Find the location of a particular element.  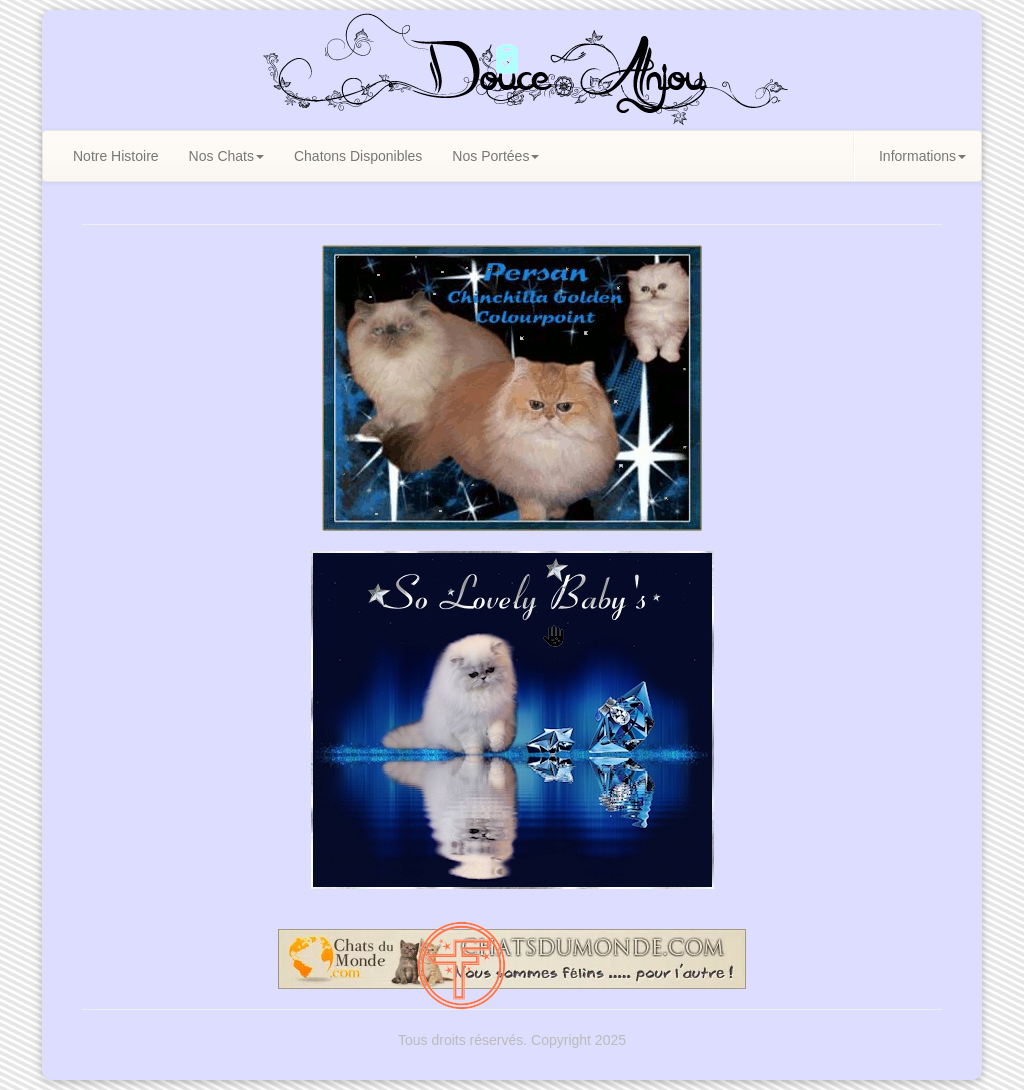

trade federation logo from star wars is located at coordinates (461, 965).